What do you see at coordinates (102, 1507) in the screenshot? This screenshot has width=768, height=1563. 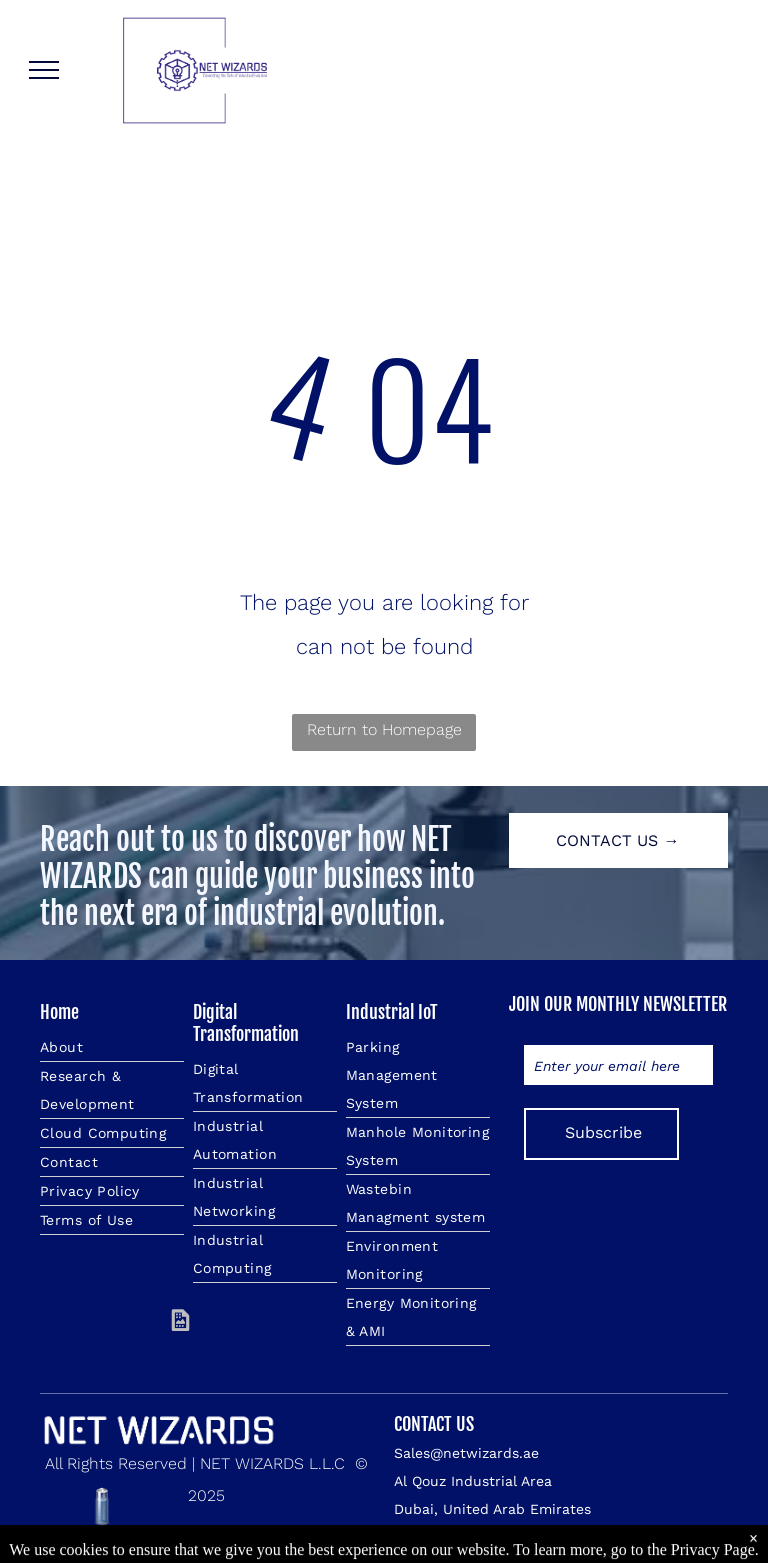 I see `indicates battery is sufficiently charged` at bounding box center [102, 1507].